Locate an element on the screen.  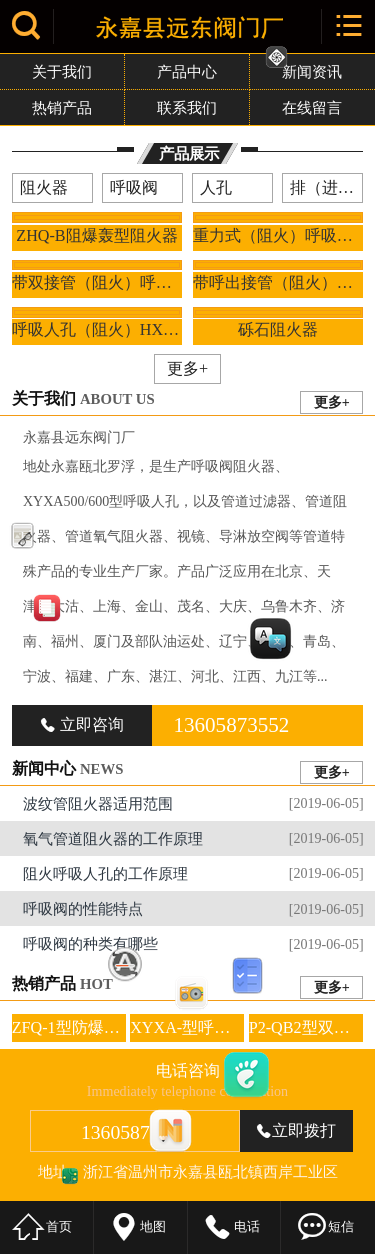
open engineering or developer settings is located at coordinates (276, 57).